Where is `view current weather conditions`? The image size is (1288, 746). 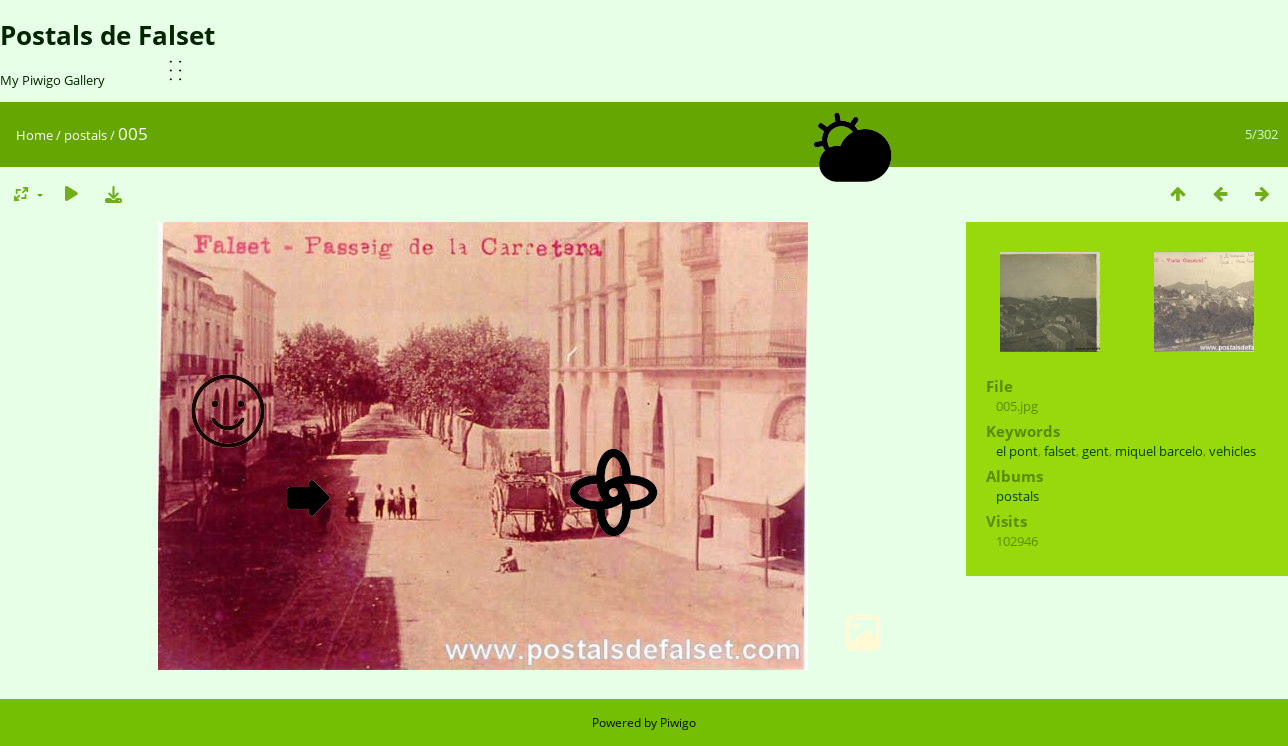 view current weather conditions is located at coordinates (852, 148).